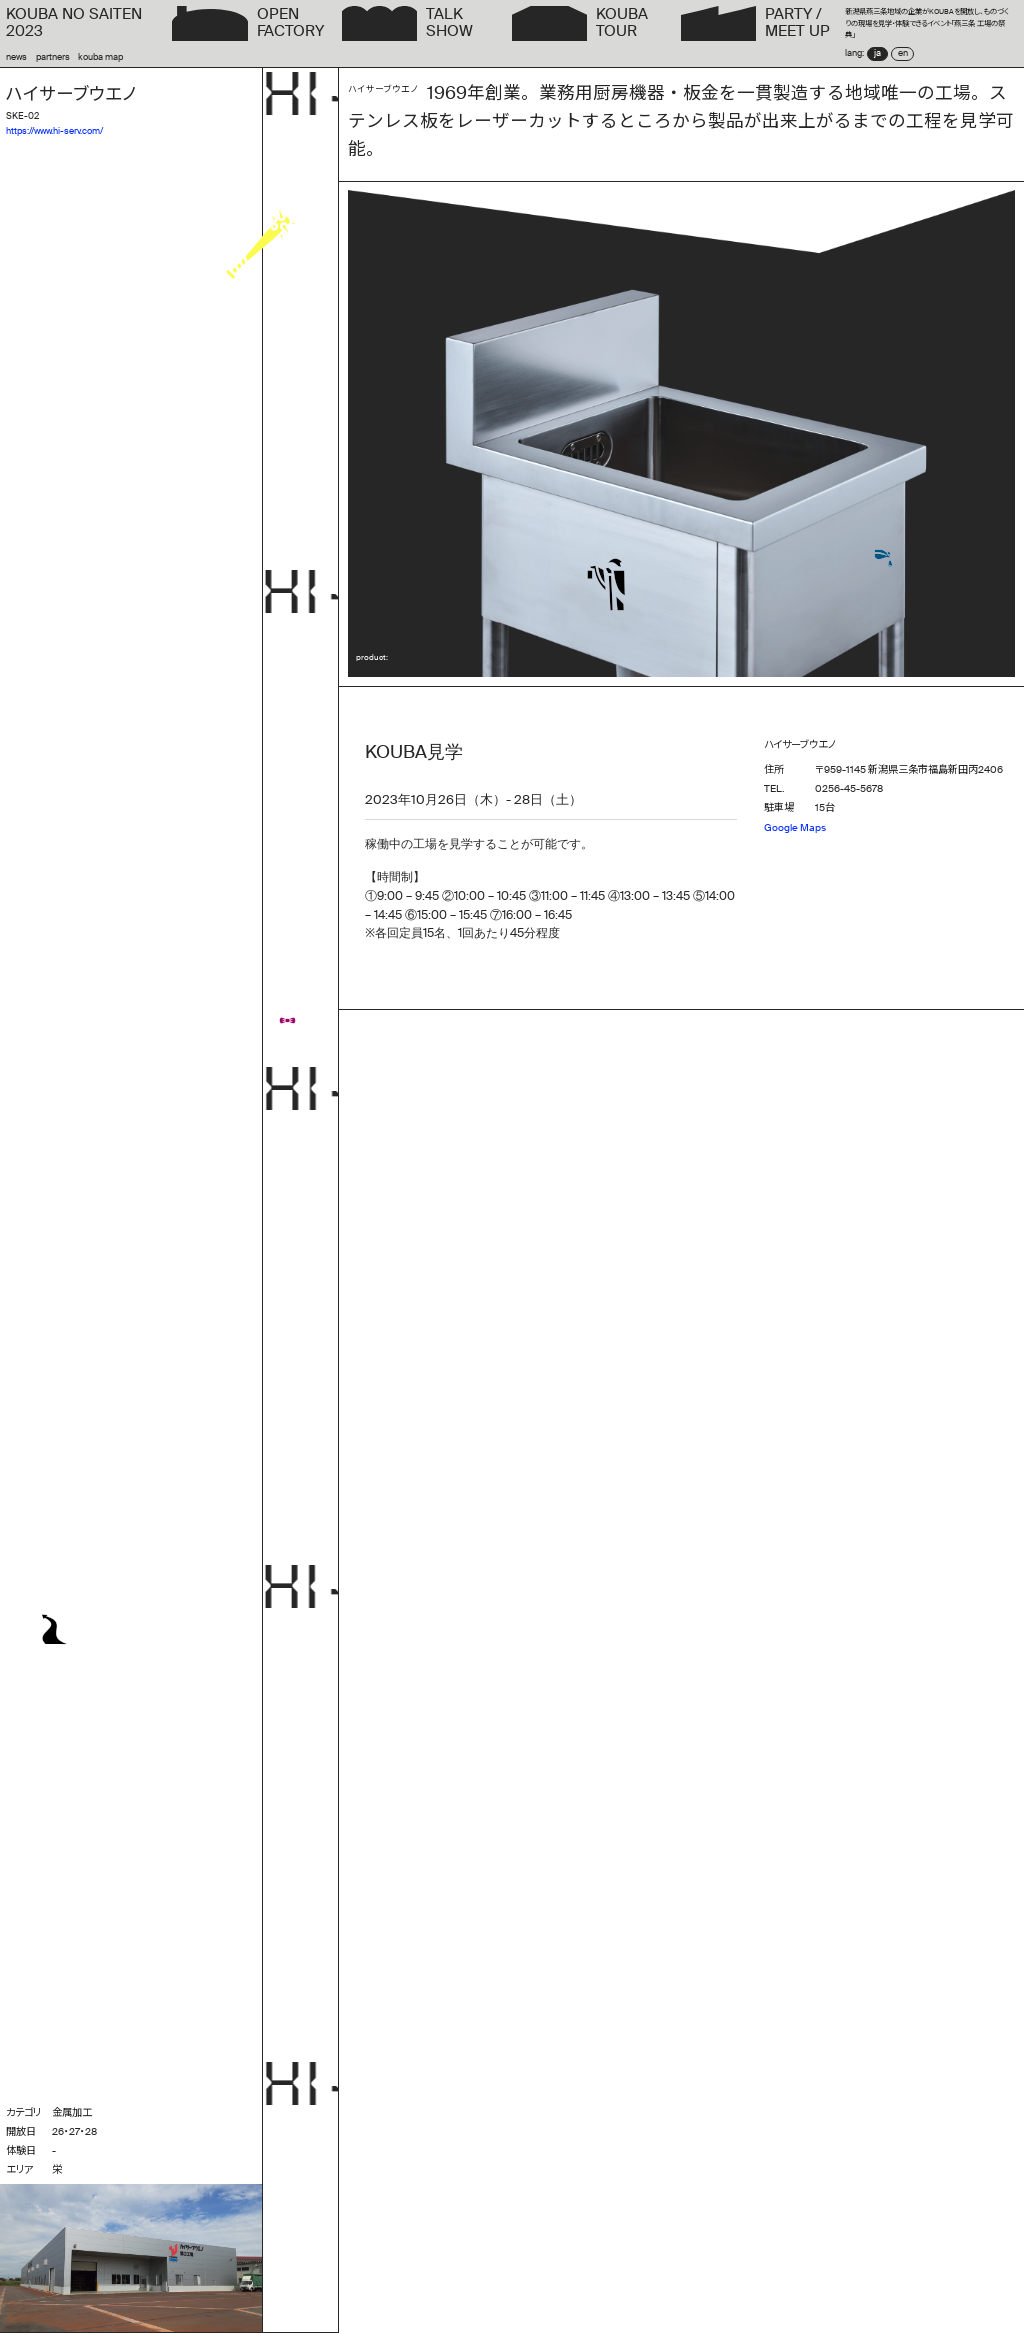 This screenshot has height=2333, width=1024. I want to click on select formal or dressy attire option, so click(287, 1020).